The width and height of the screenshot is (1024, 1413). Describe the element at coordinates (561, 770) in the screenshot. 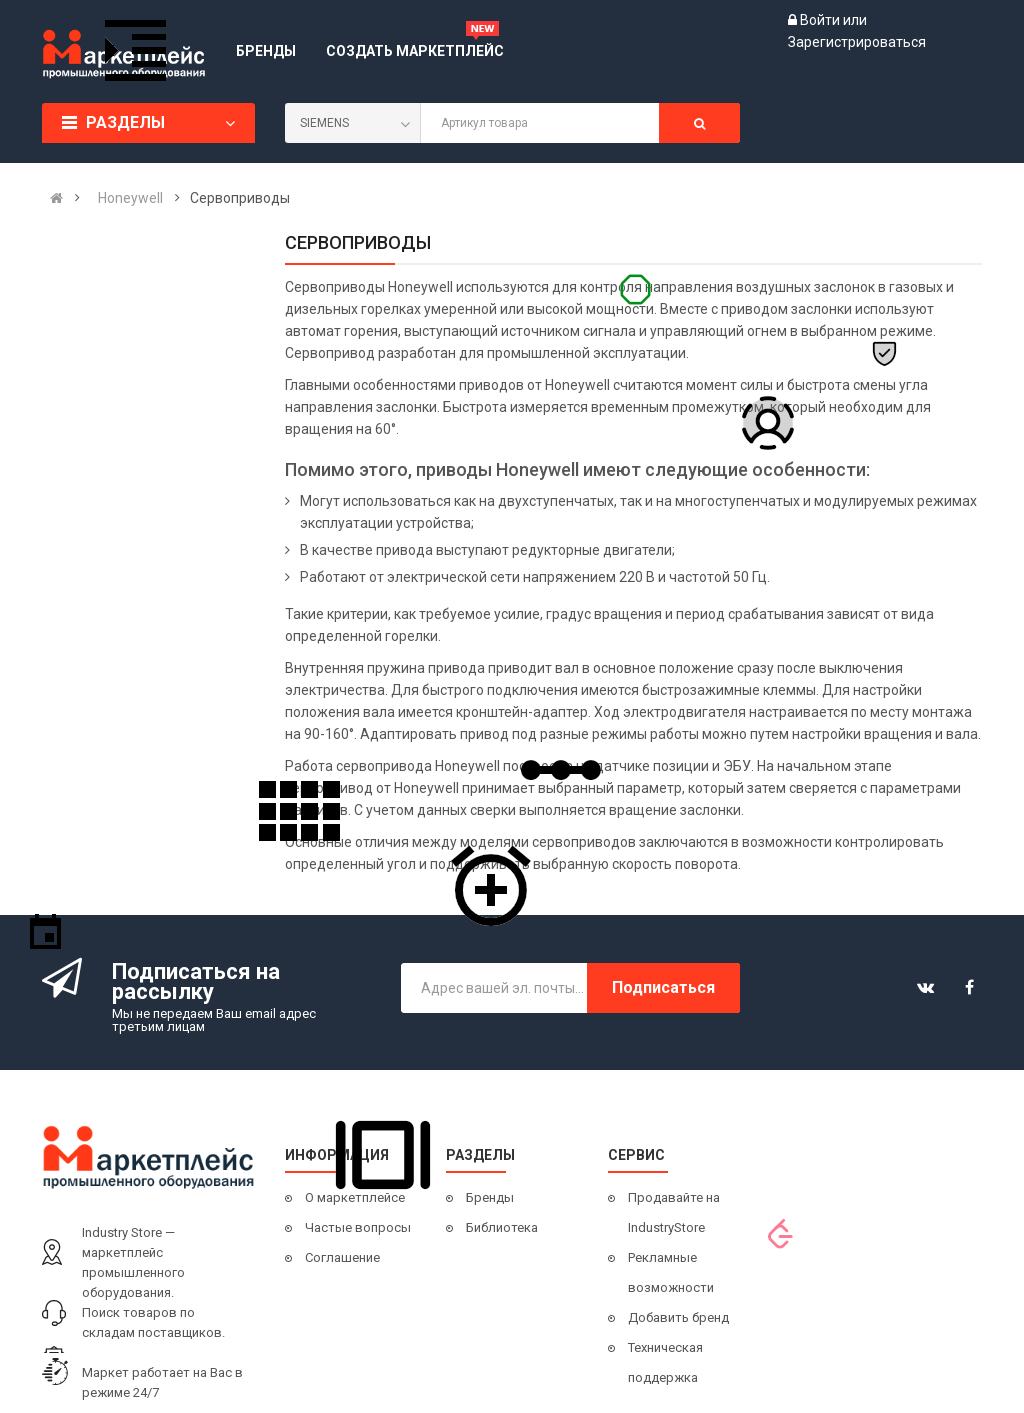

I see `adjust values on a linear scale or slider` at that location.